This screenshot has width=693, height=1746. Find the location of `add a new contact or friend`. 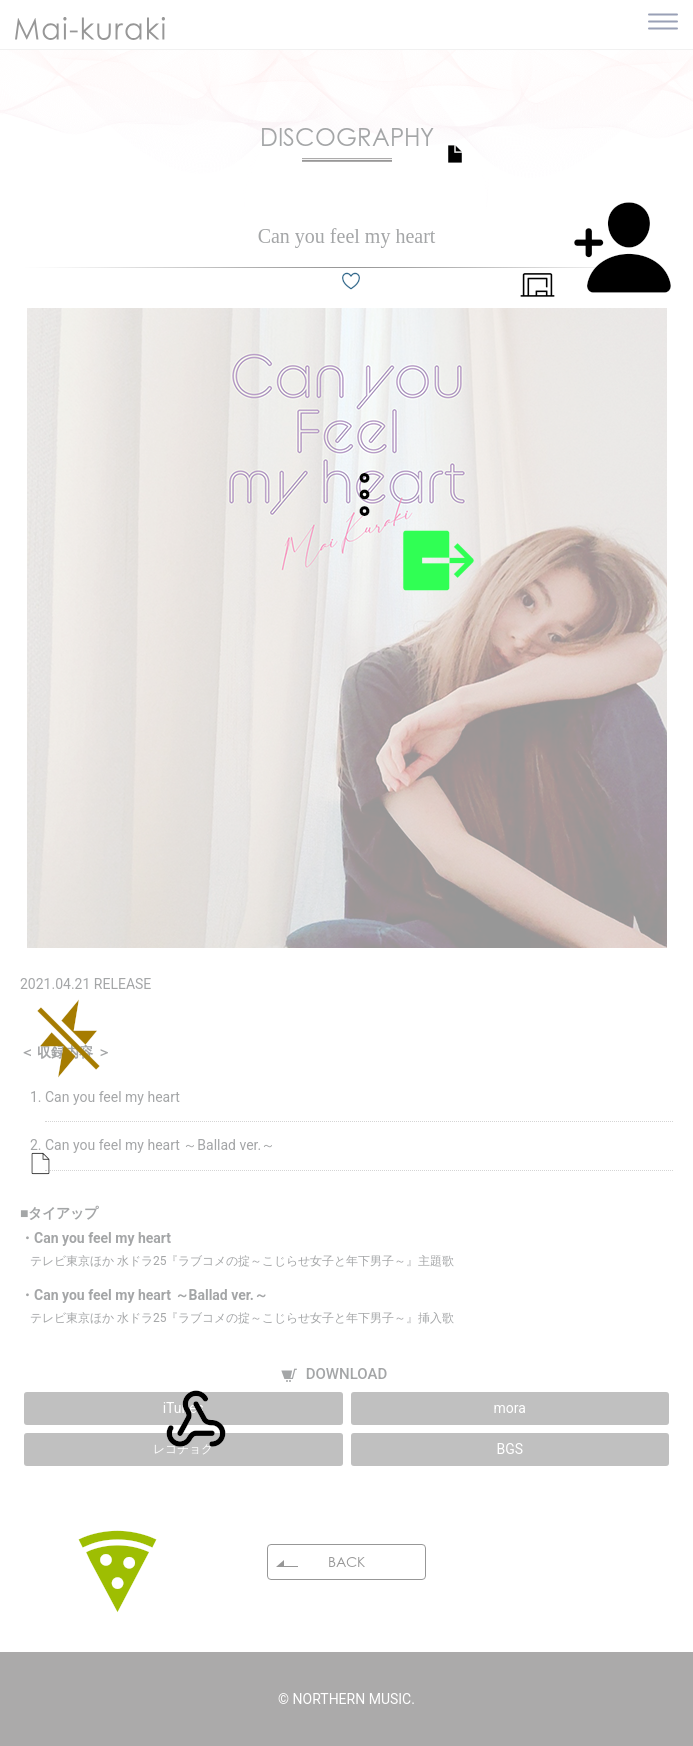

add a new contact or friend is located at coordinates (622, 247).